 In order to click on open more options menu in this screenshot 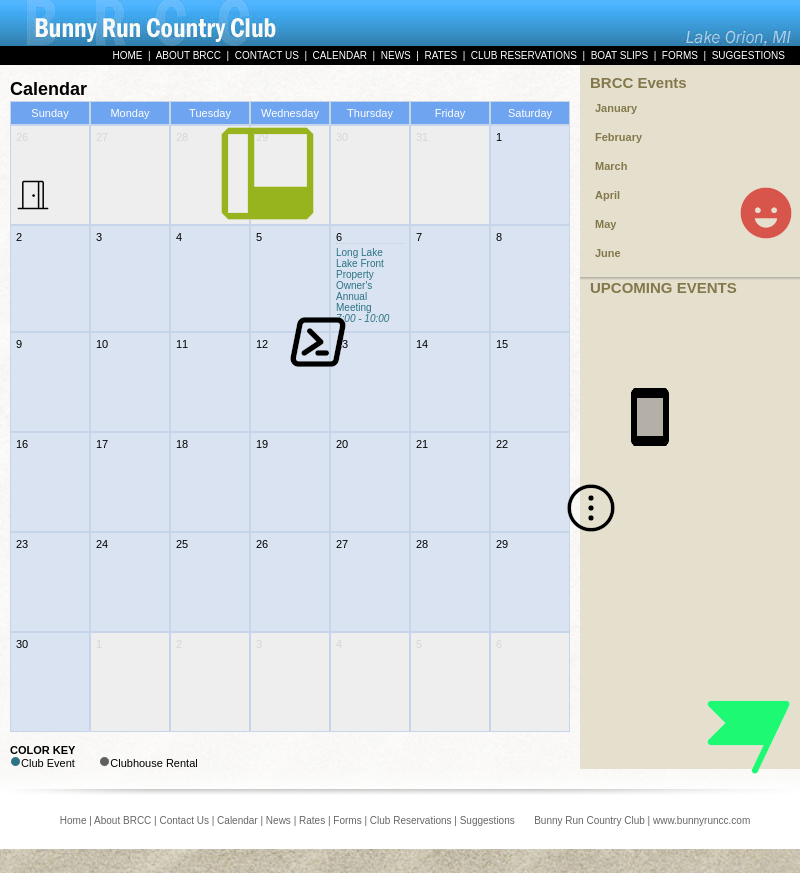, I will do `click(591, 508)`.